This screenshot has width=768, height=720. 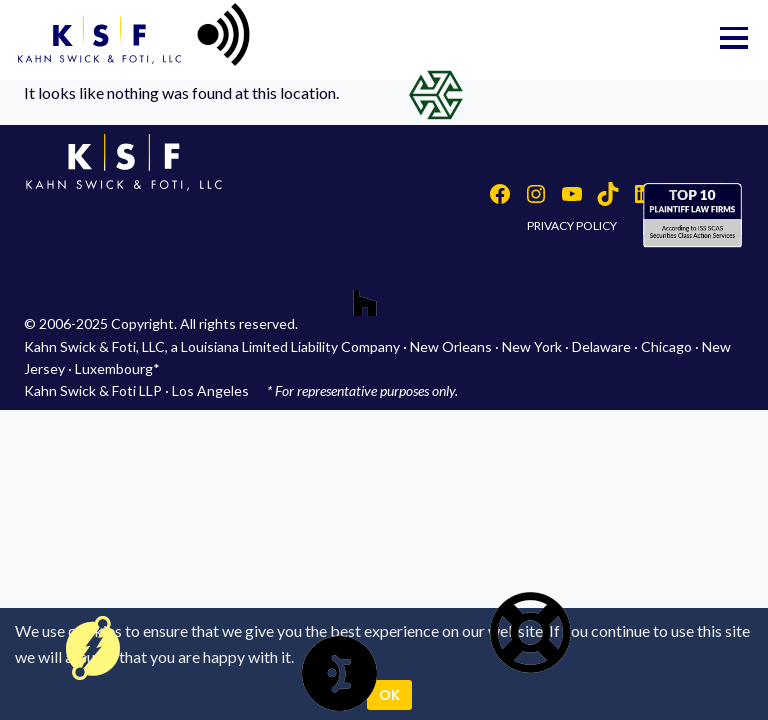 I want to click on open the sidequest app for vr game sideloading, so click(x=436, y=95).